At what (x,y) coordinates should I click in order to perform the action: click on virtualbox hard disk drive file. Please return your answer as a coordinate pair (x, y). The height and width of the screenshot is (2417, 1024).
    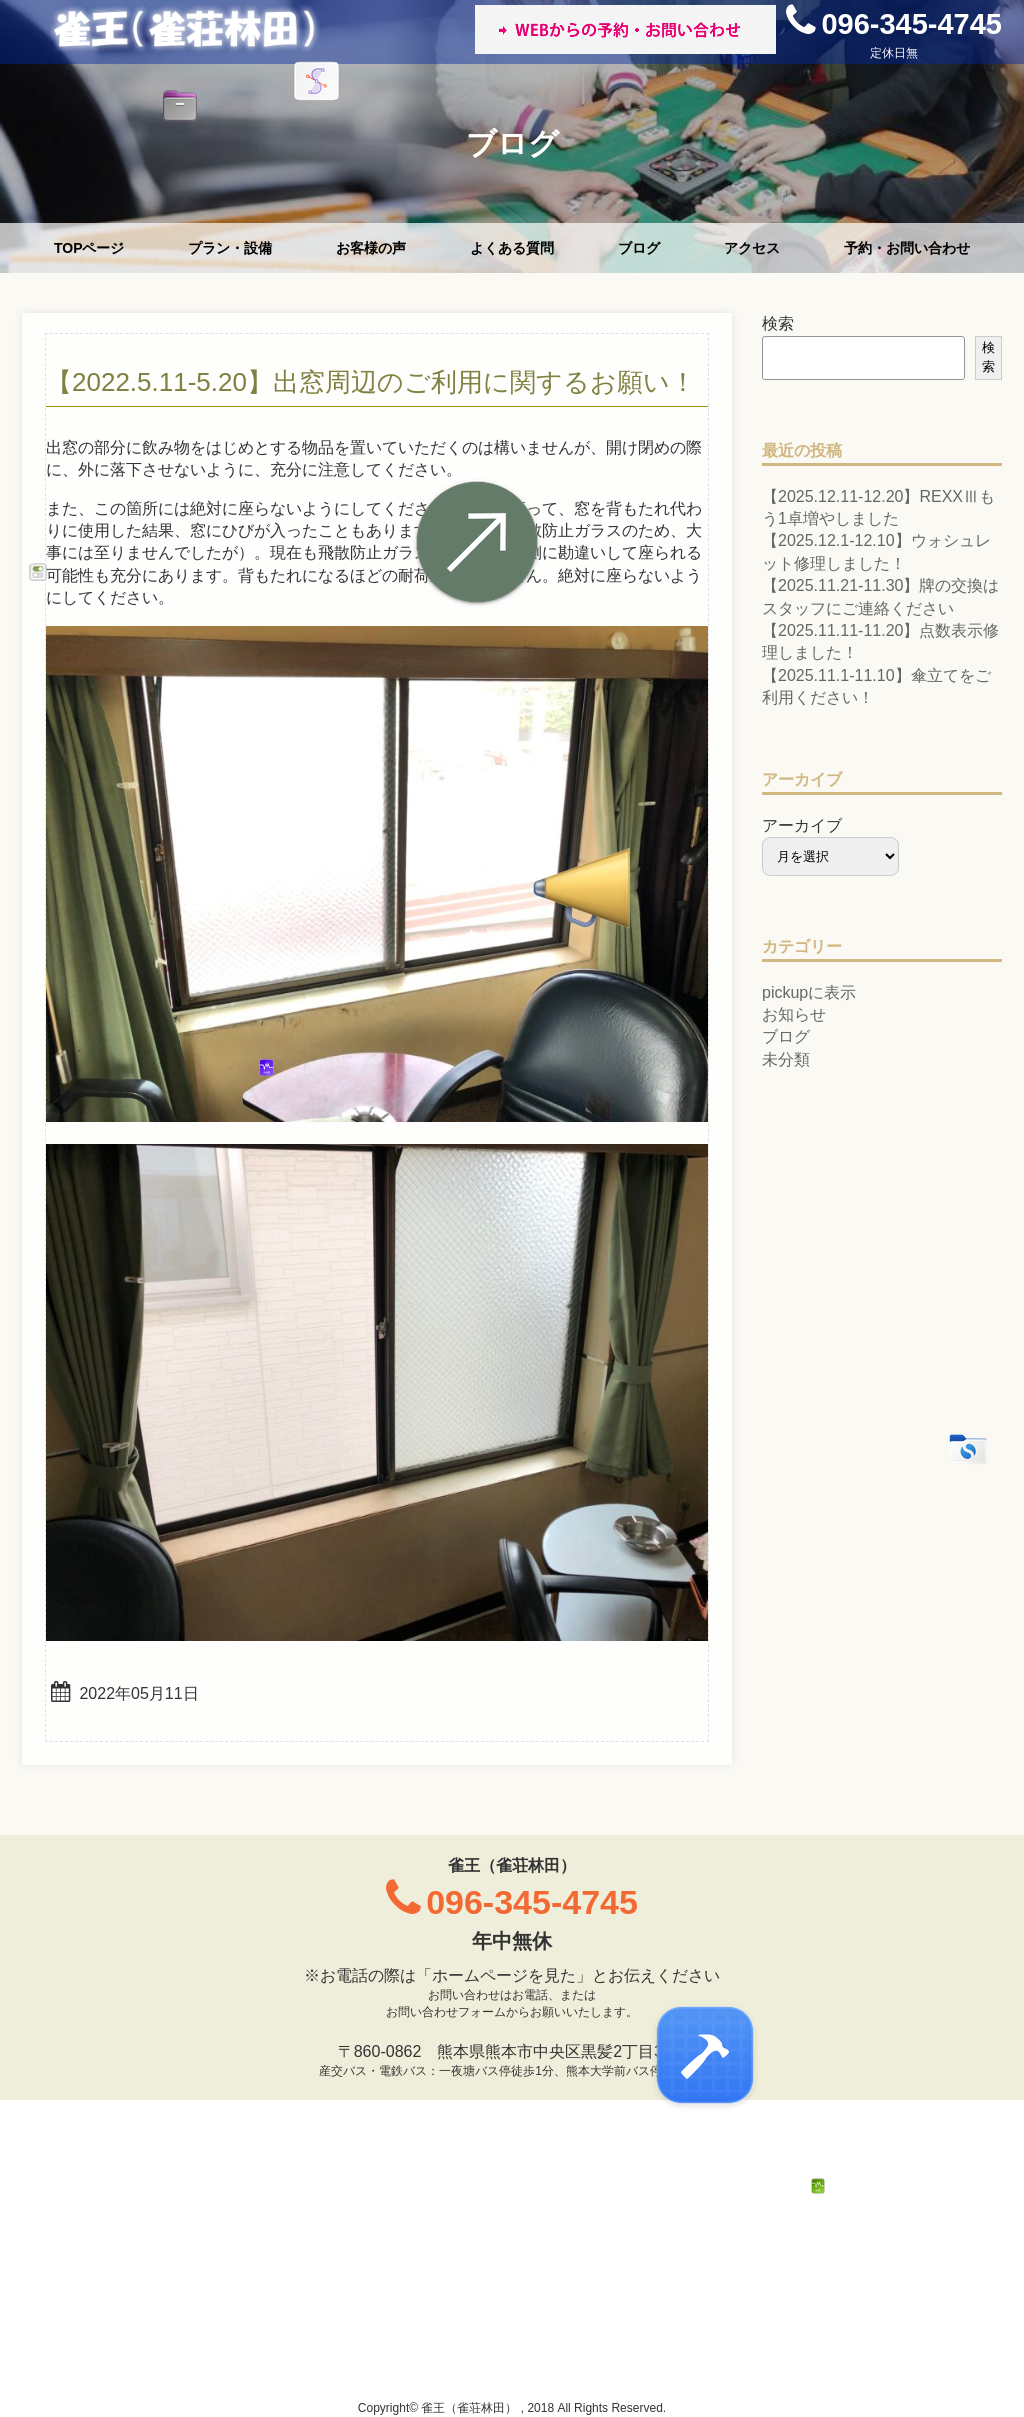
    Looking at the image, I should click on (266, 1067).